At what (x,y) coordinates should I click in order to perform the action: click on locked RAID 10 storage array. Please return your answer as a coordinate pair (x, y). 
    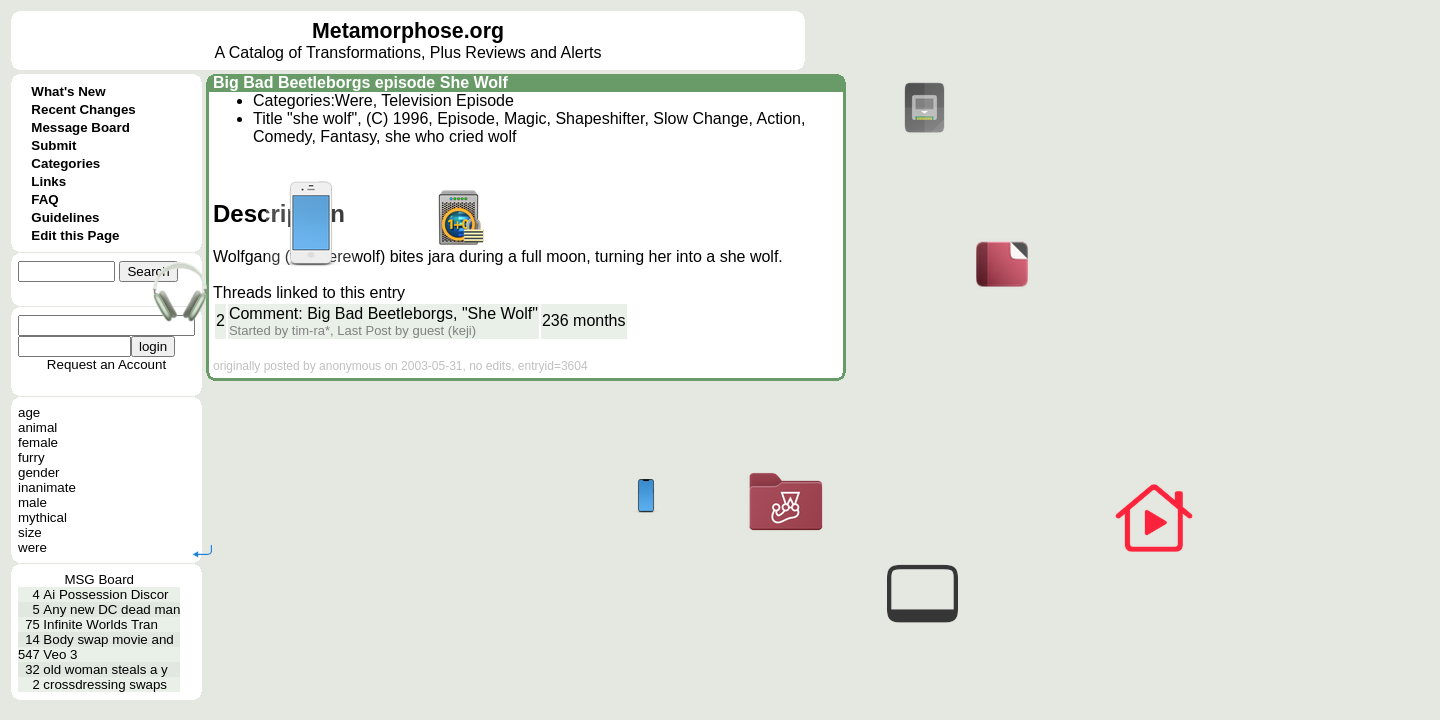
    Looking at the image, I should click on (458, 217).